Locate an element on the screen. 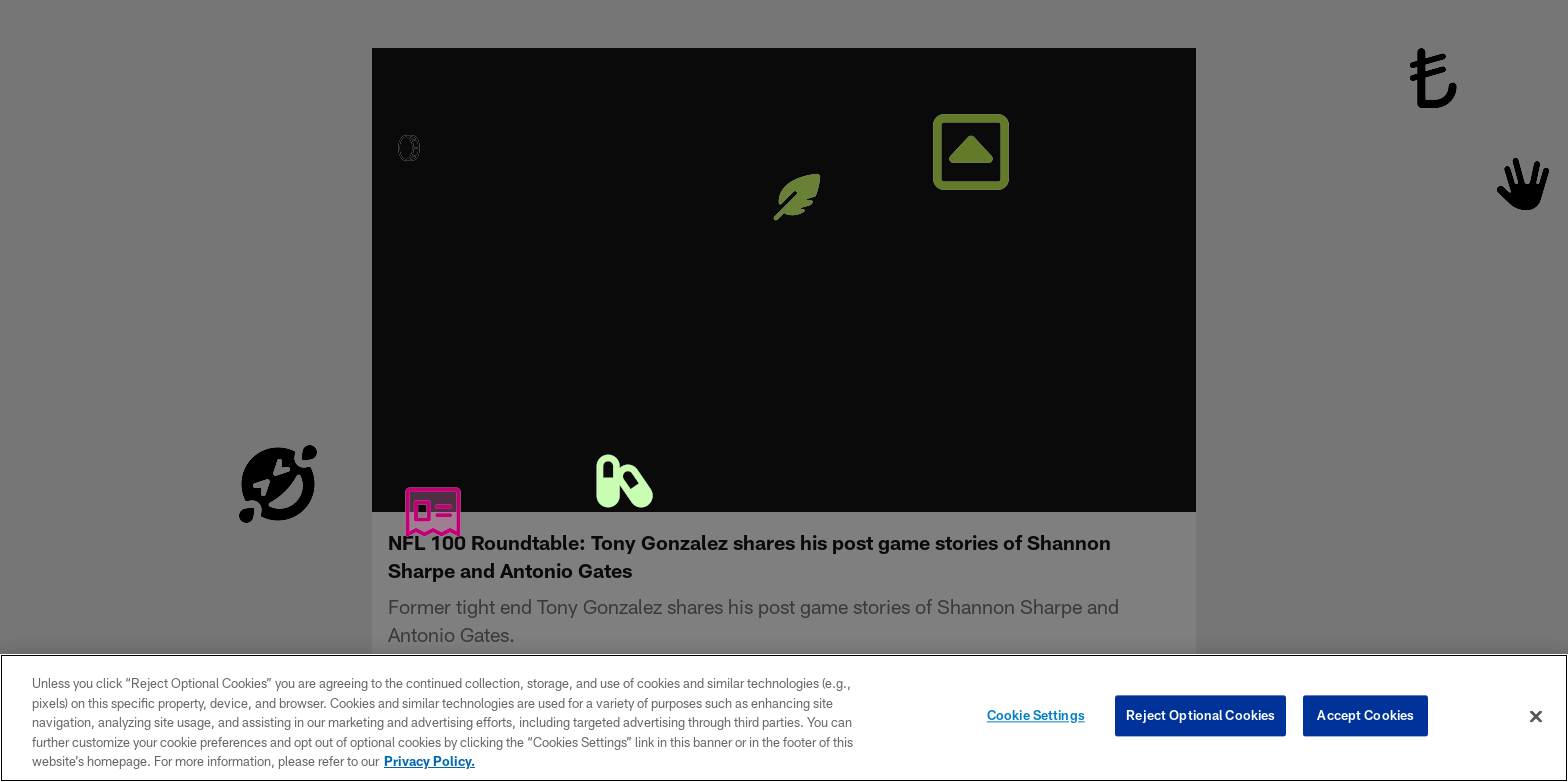 The image size is (1568, 782). send a vulcan salute or "live long and prosper" greeting is located at coordinates (1523, 184).